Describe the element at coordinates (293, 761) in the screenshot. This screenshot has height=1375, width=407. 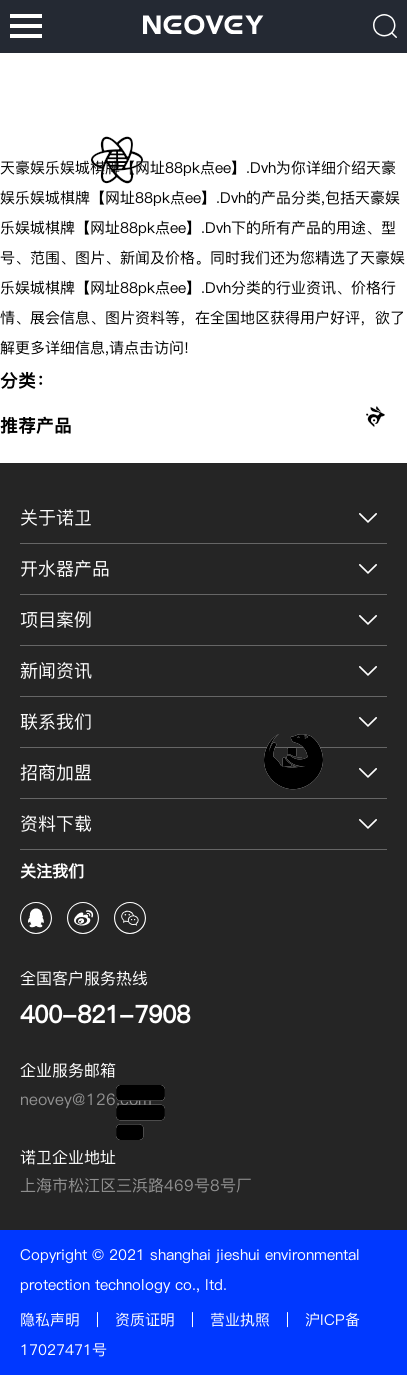
I see `linuxserver.io project logo` at that location.